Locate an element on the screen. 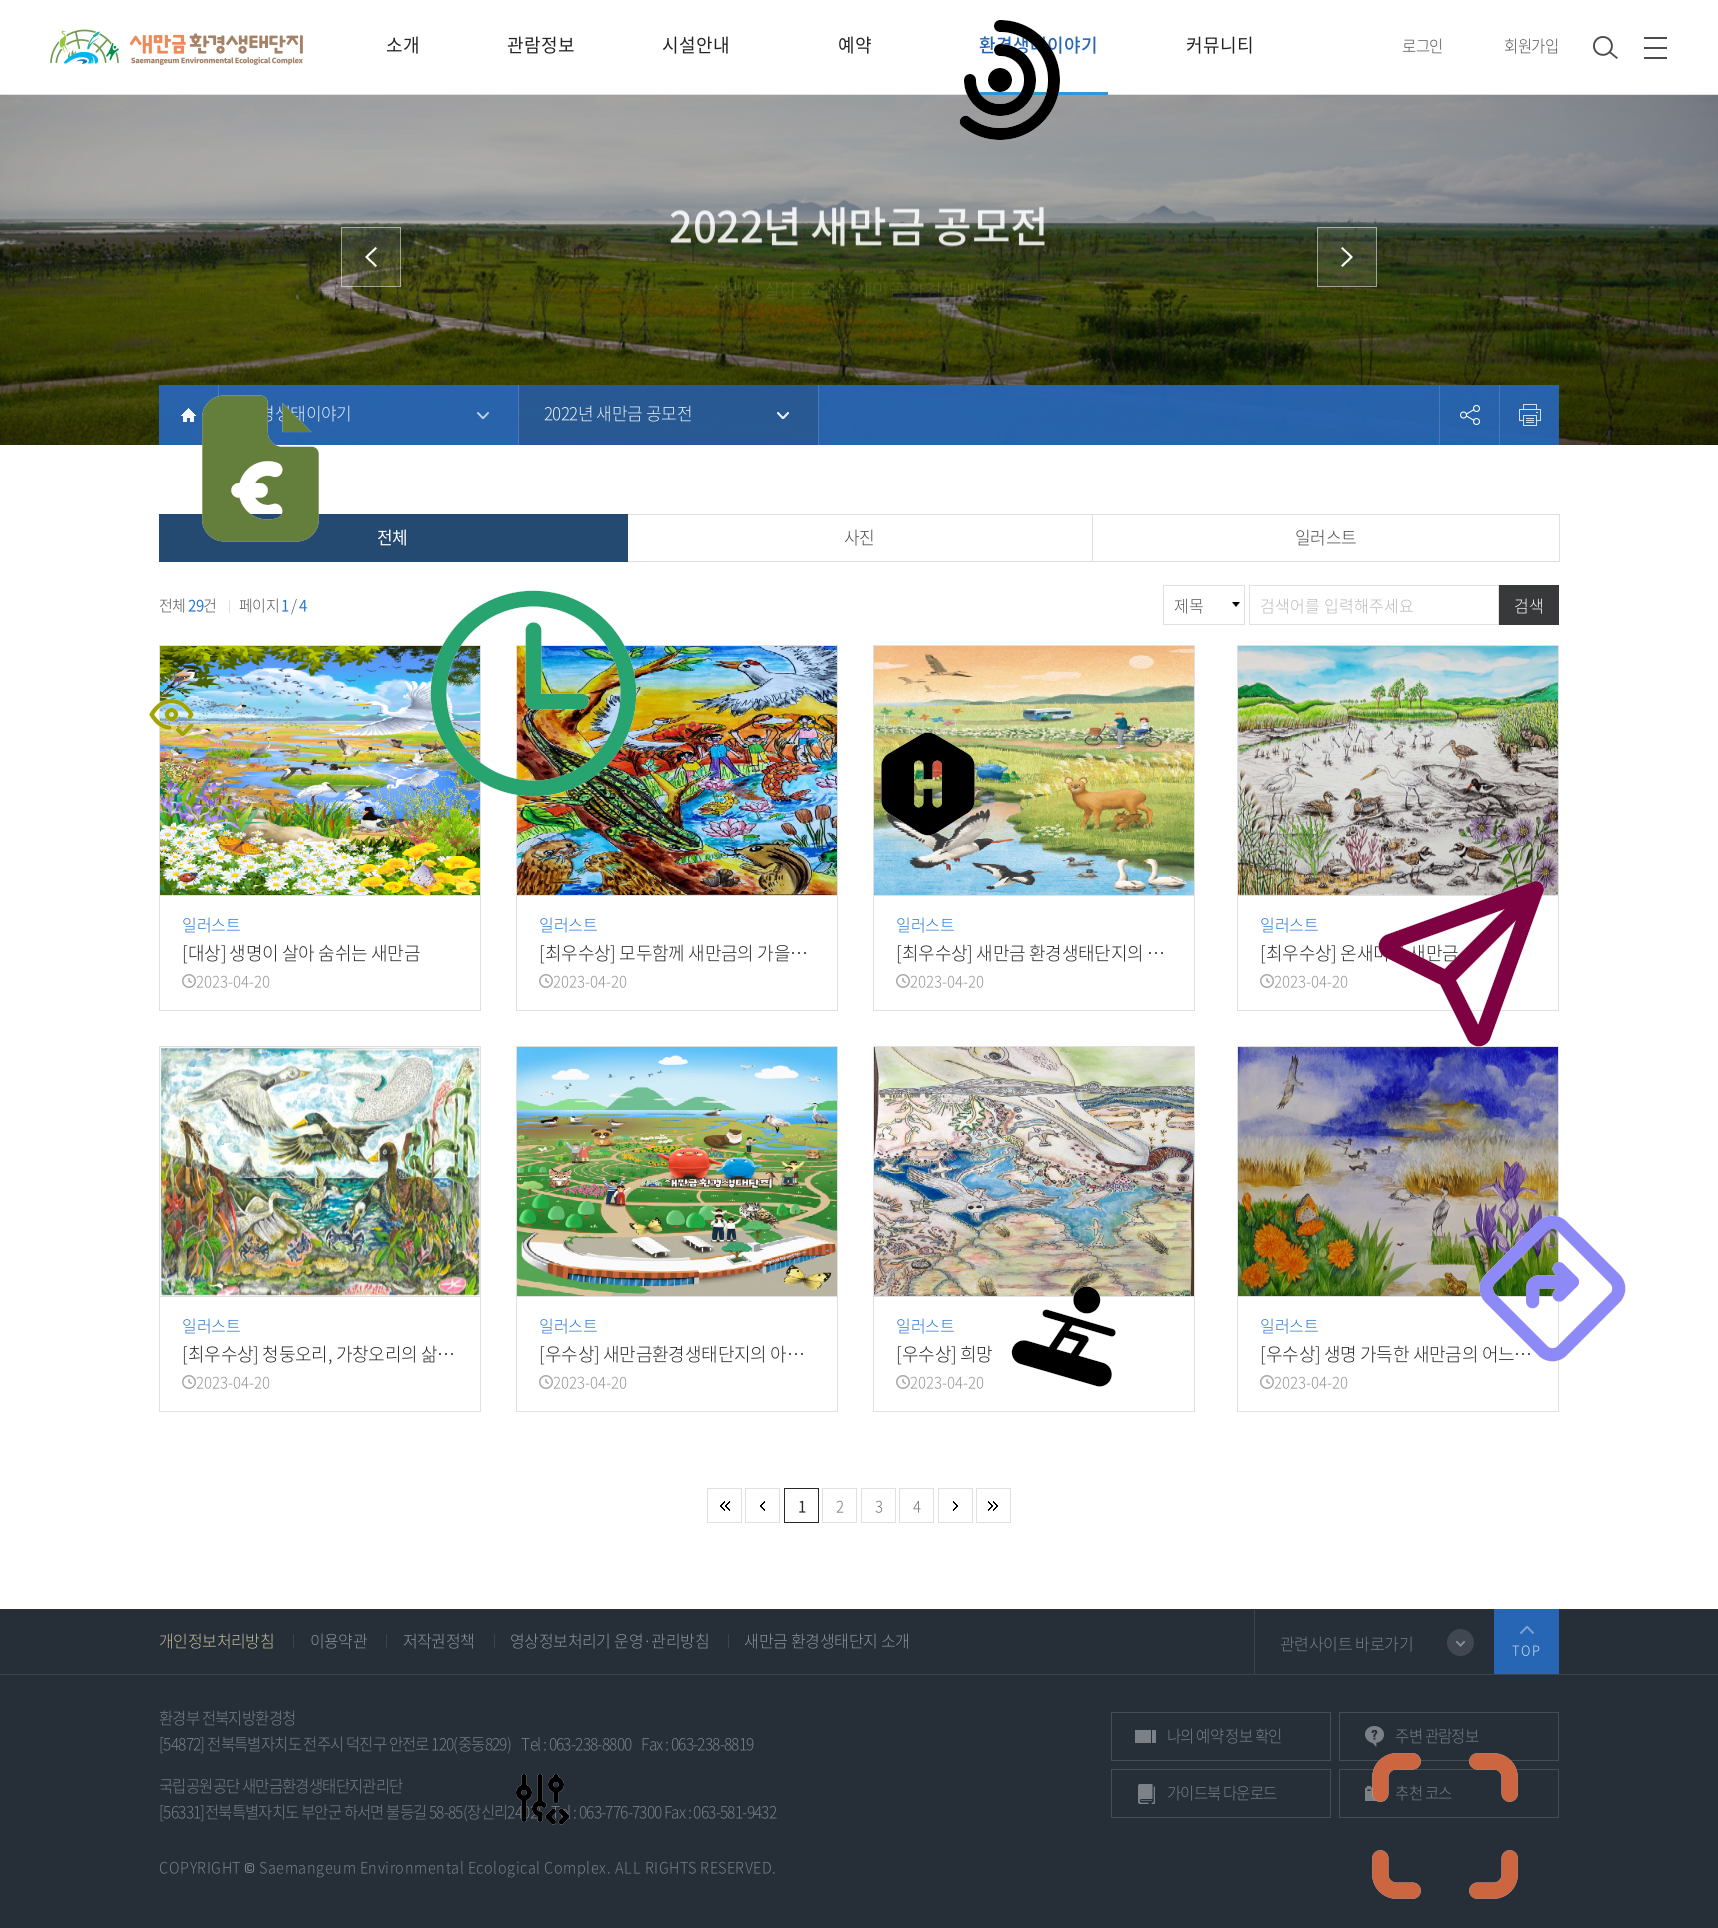 Image resolution: width=1718 pixels, height=1928 pixels. adjust code editor settings is located at coordinates (540, 1798).